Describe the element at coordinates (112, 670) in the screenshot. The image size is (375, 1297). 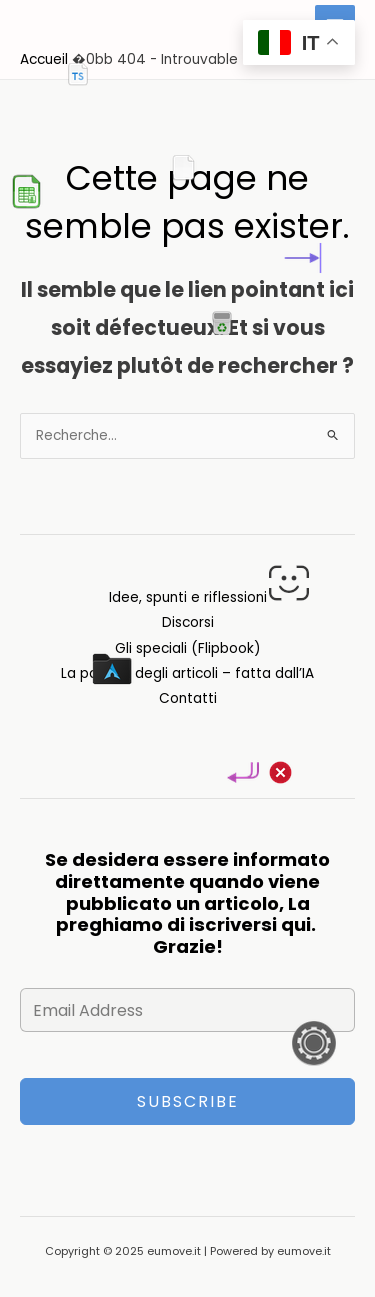
I see `folder containing arch linux files or configurations` at that location.